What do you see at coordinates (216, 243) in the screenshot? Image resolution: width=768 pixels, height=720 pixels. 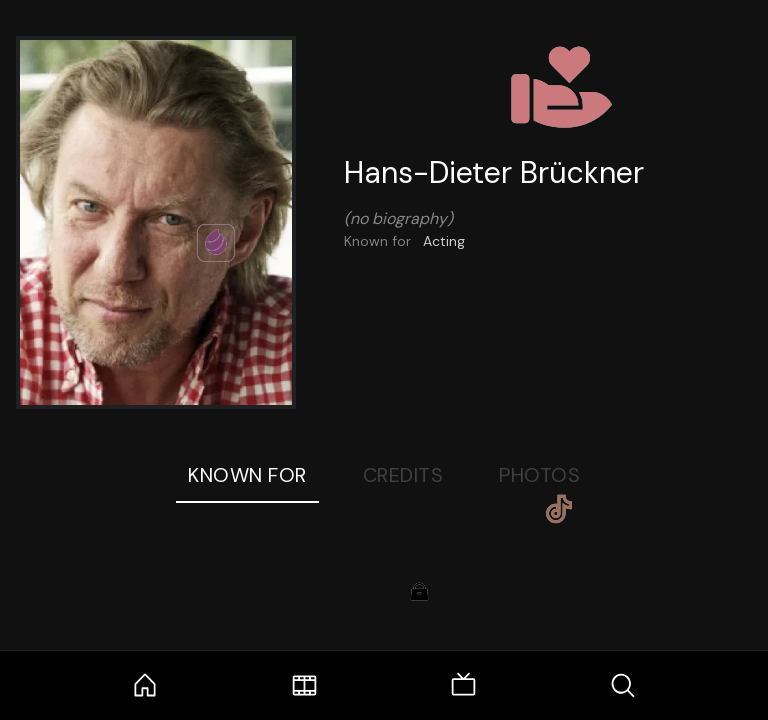 I see `open MediBang Paint app` at bounding box center [216, 243].